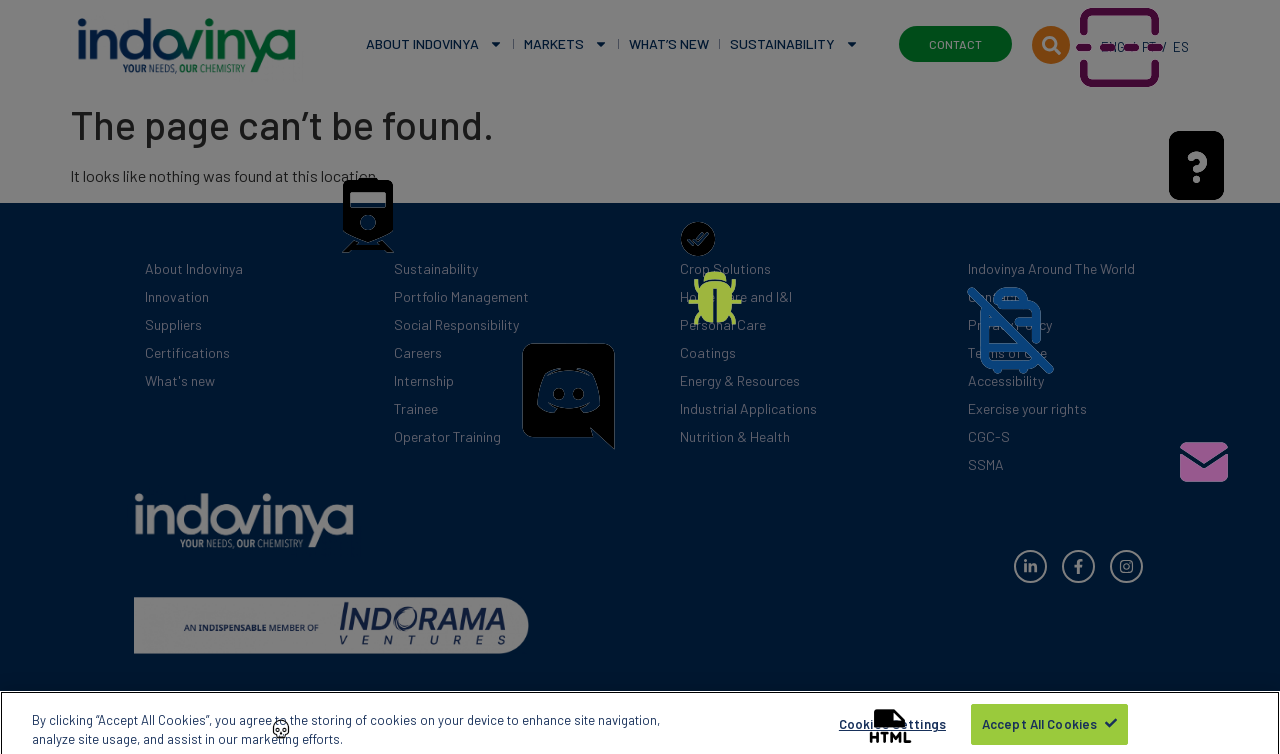  What do you see at coordinates (1196, 165) in the screenshot?
I see `unknown or unrecognized device detected` at bounding box center [1196, 165].